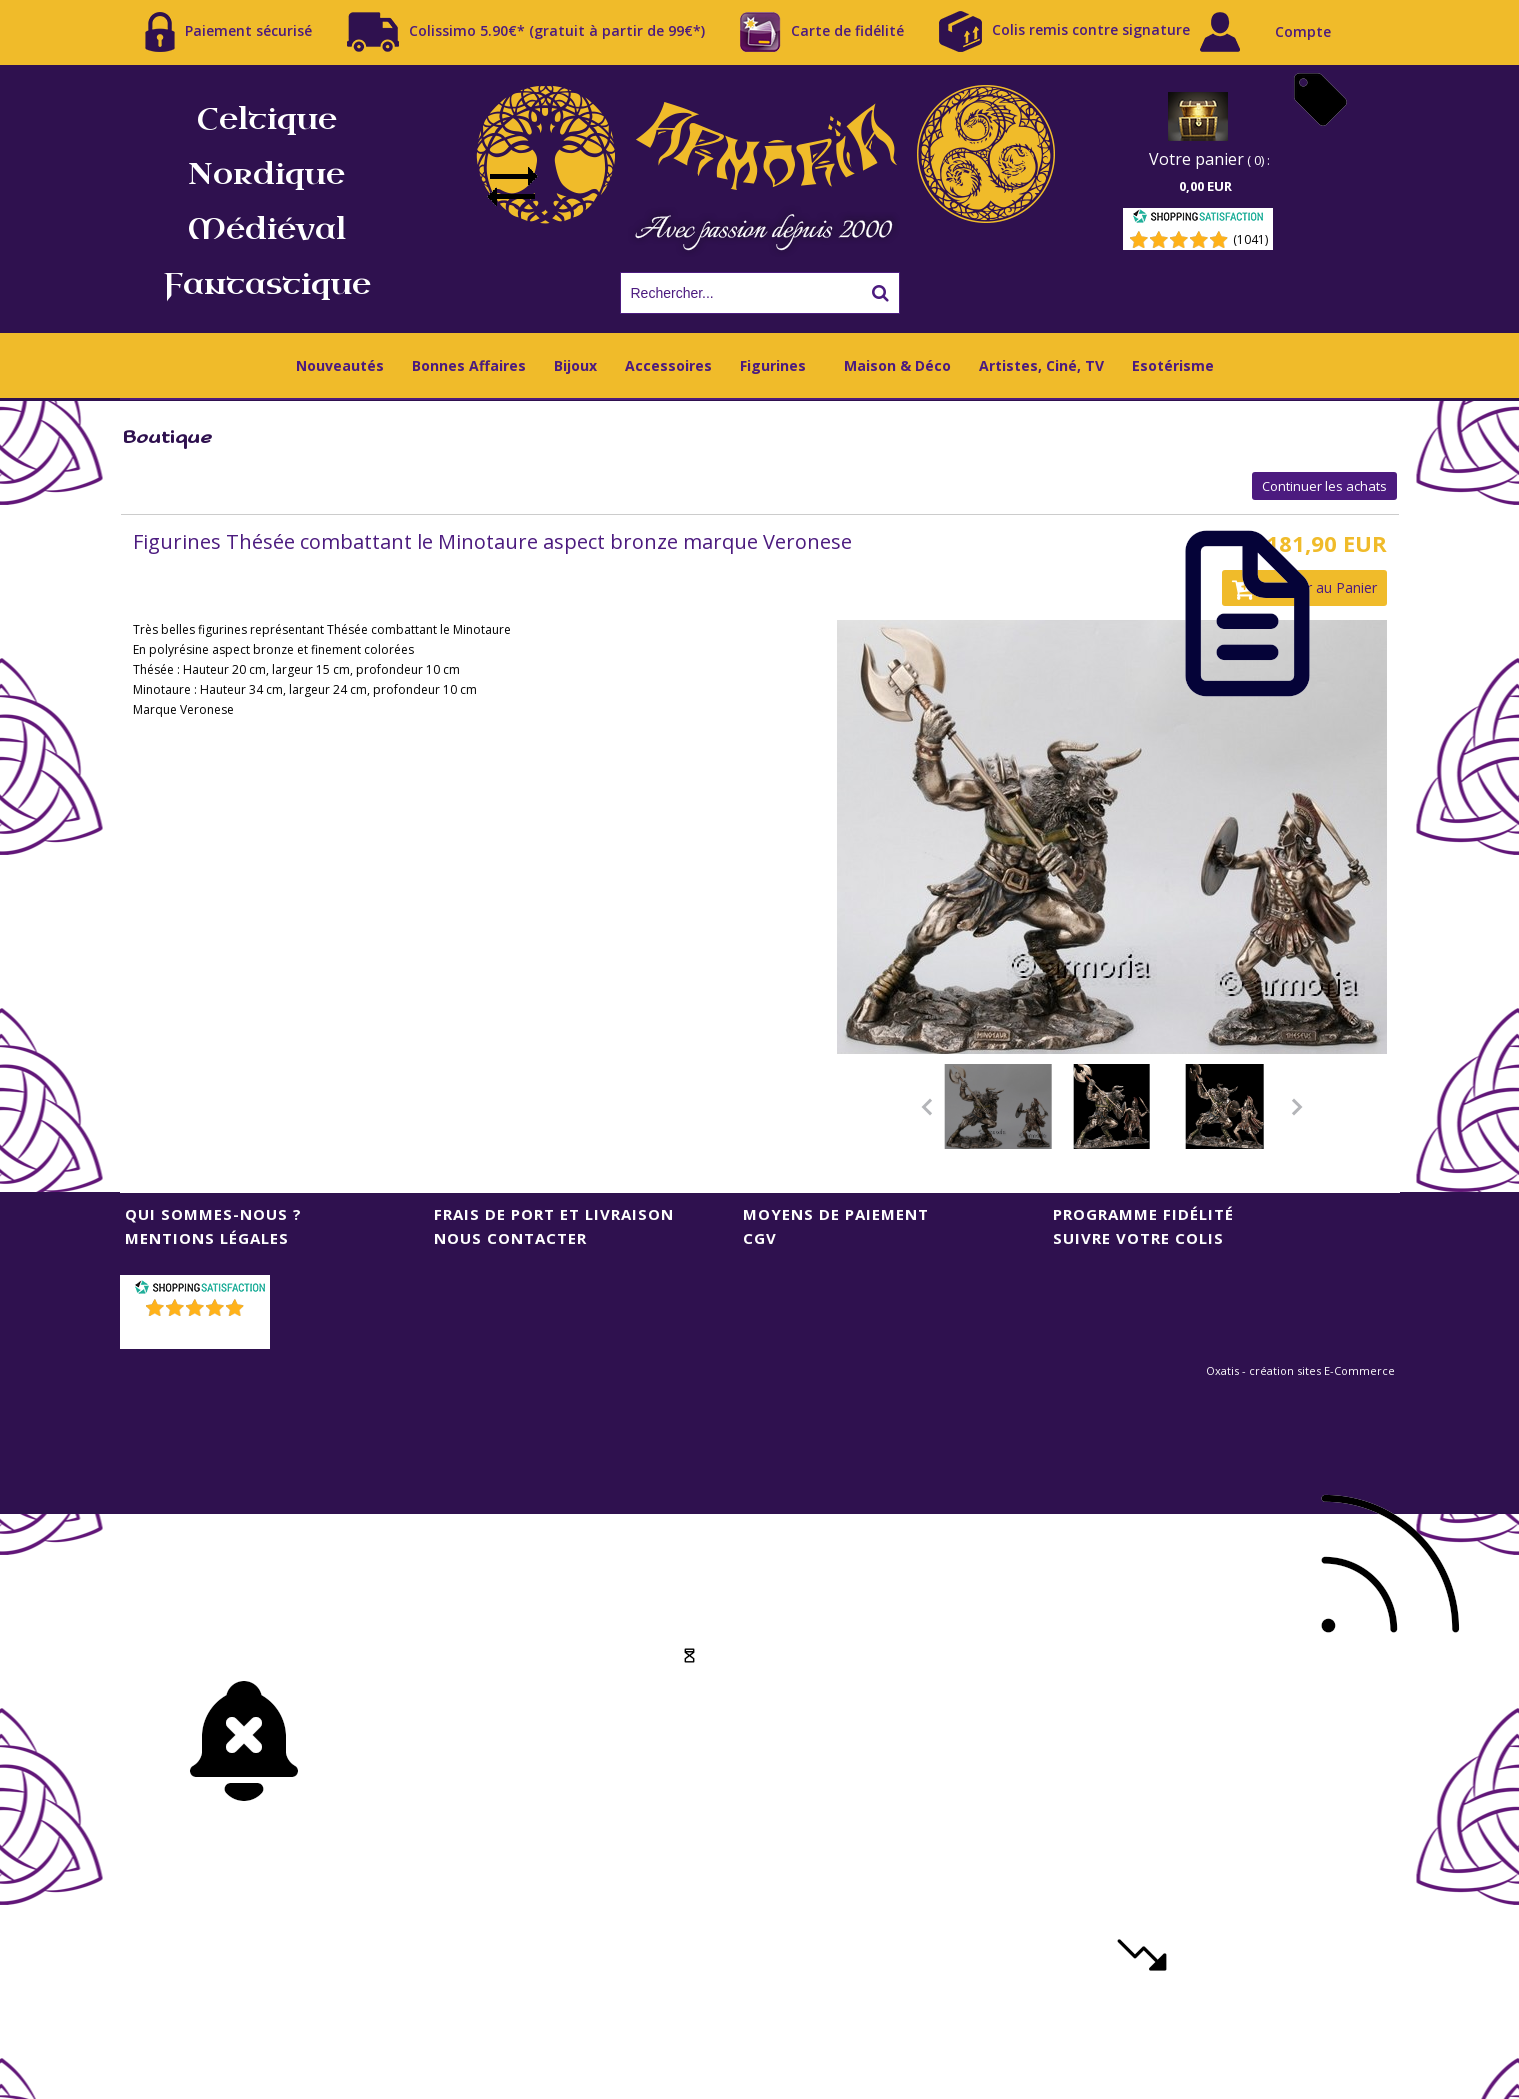  I want to click on indicates a timer or countdown just started, so click(689, 1655).